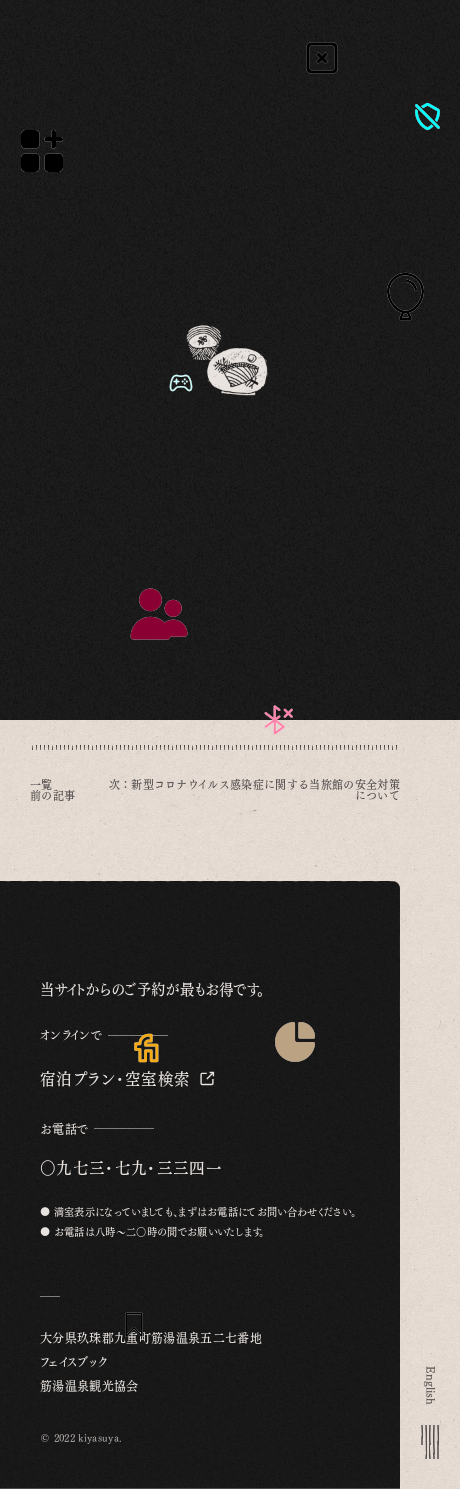  What do you see at coordinates (277, 720) in the screenshot?
I see `bluetooth is disabled or unavailable` at bounding box center [277, 720].